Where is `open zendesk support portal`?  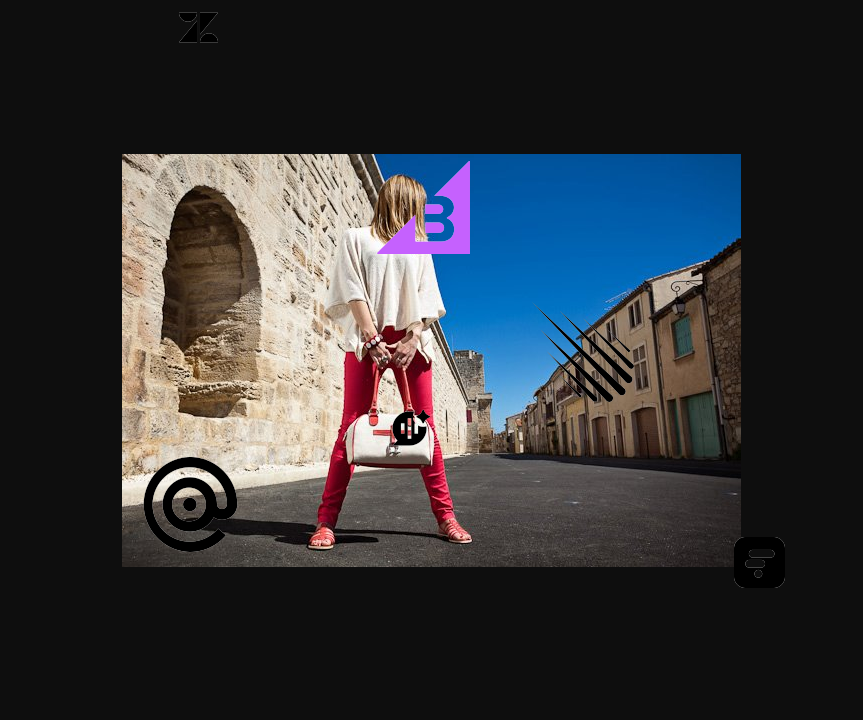 open zendesk support portal is located at coordinates (198, 27).